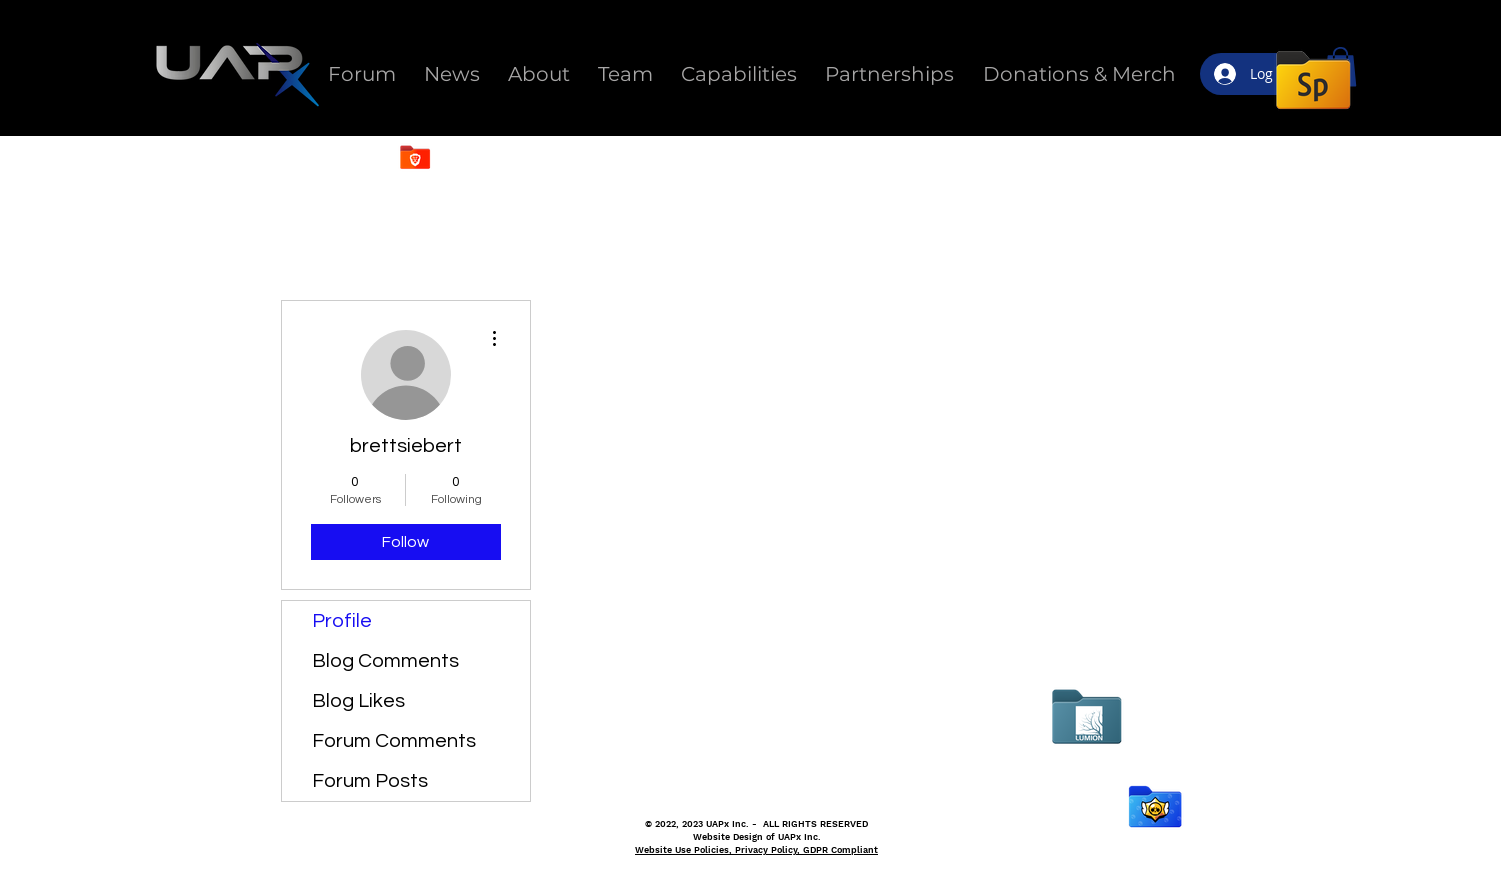 The width and height of the screenshot is (1501, 877). What do you see at coordinates (1086, 718) in the screenshot?
I see `open lumion project files folder` at bounding box center [1086, 718].